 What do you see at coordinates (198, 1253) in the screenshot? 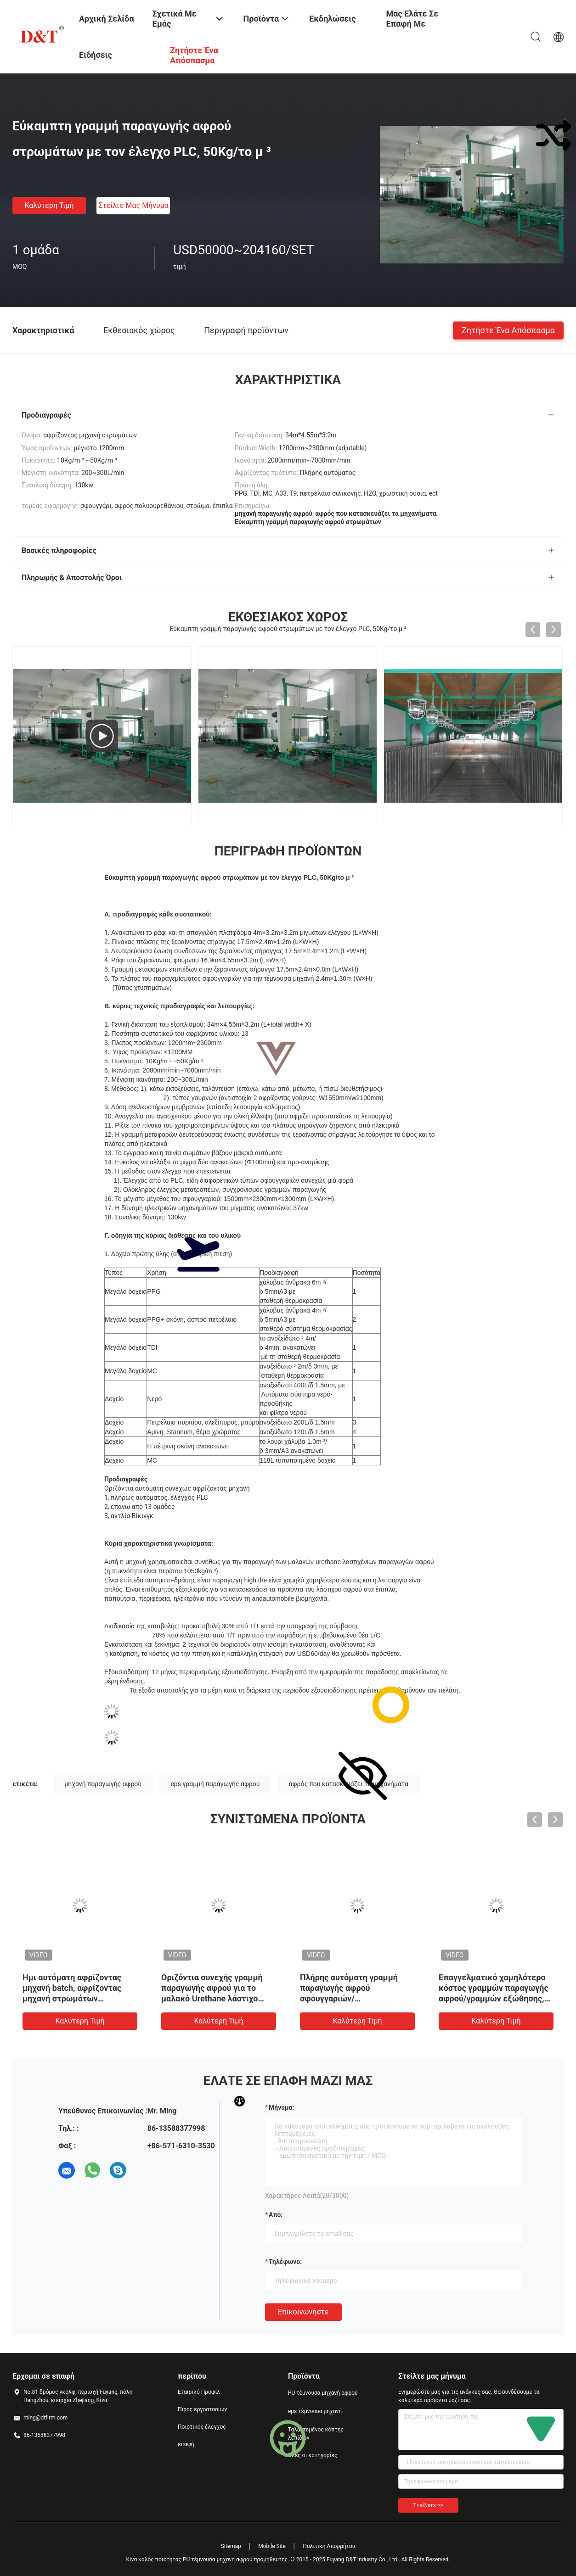
I see `view departing flights` at bounding box center [198, 1253].